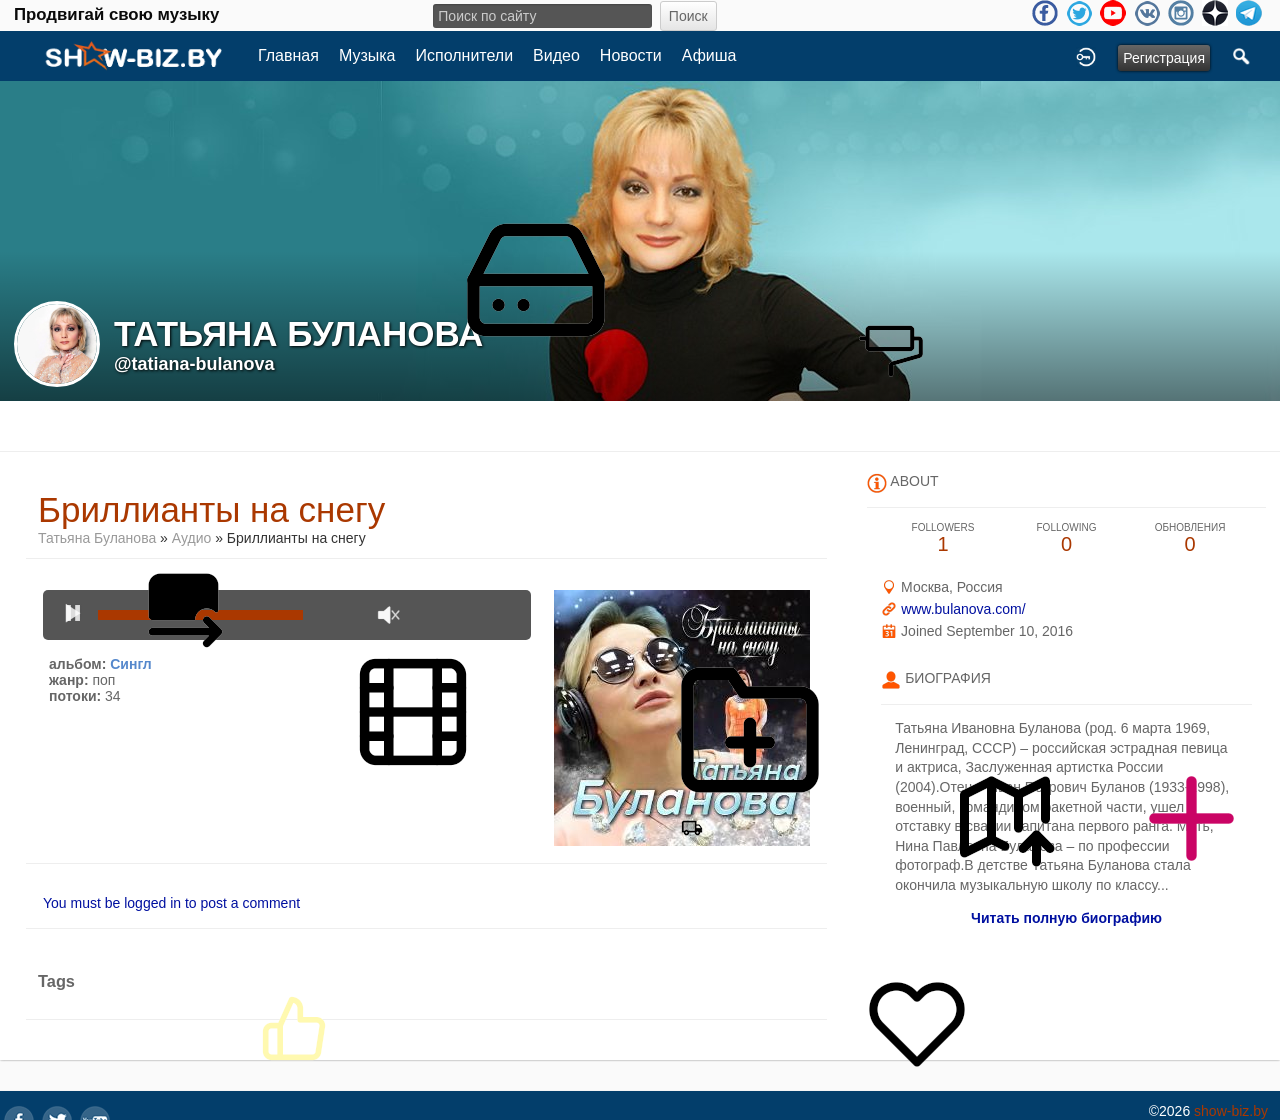 The image size is (1280, 1120). I want to click on auto-fit content to the right edge, so click(183, 608).